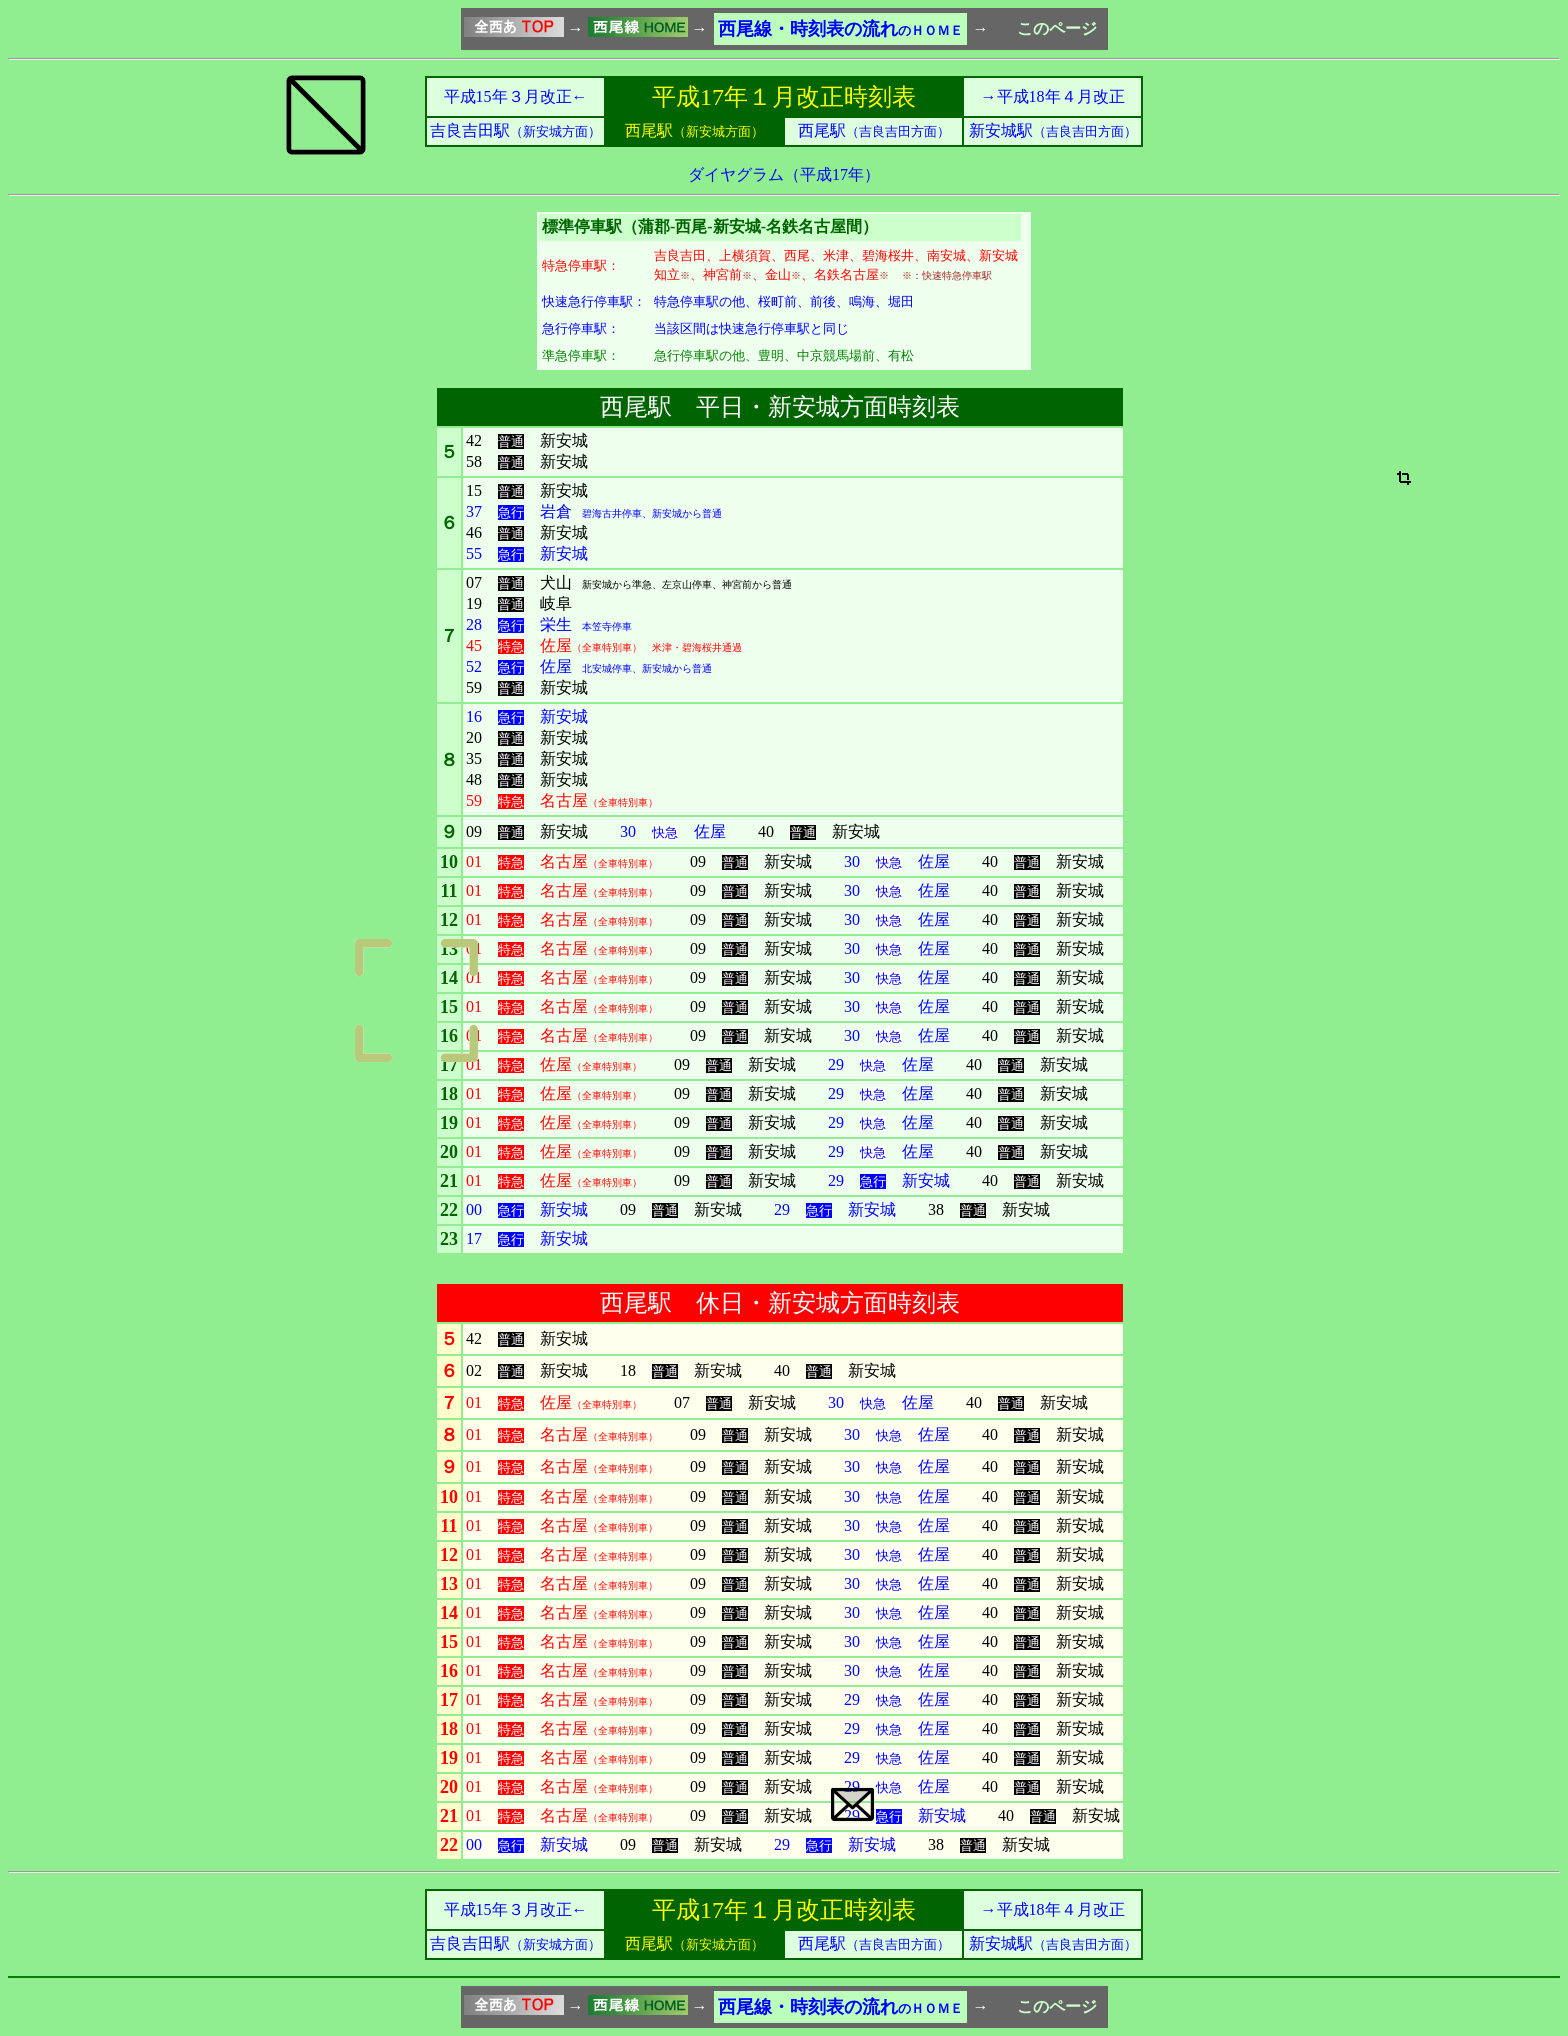  Describe the element at coordinates (416, 1000) in the screenshot. I see `expand to fullscreen mode` at that location.